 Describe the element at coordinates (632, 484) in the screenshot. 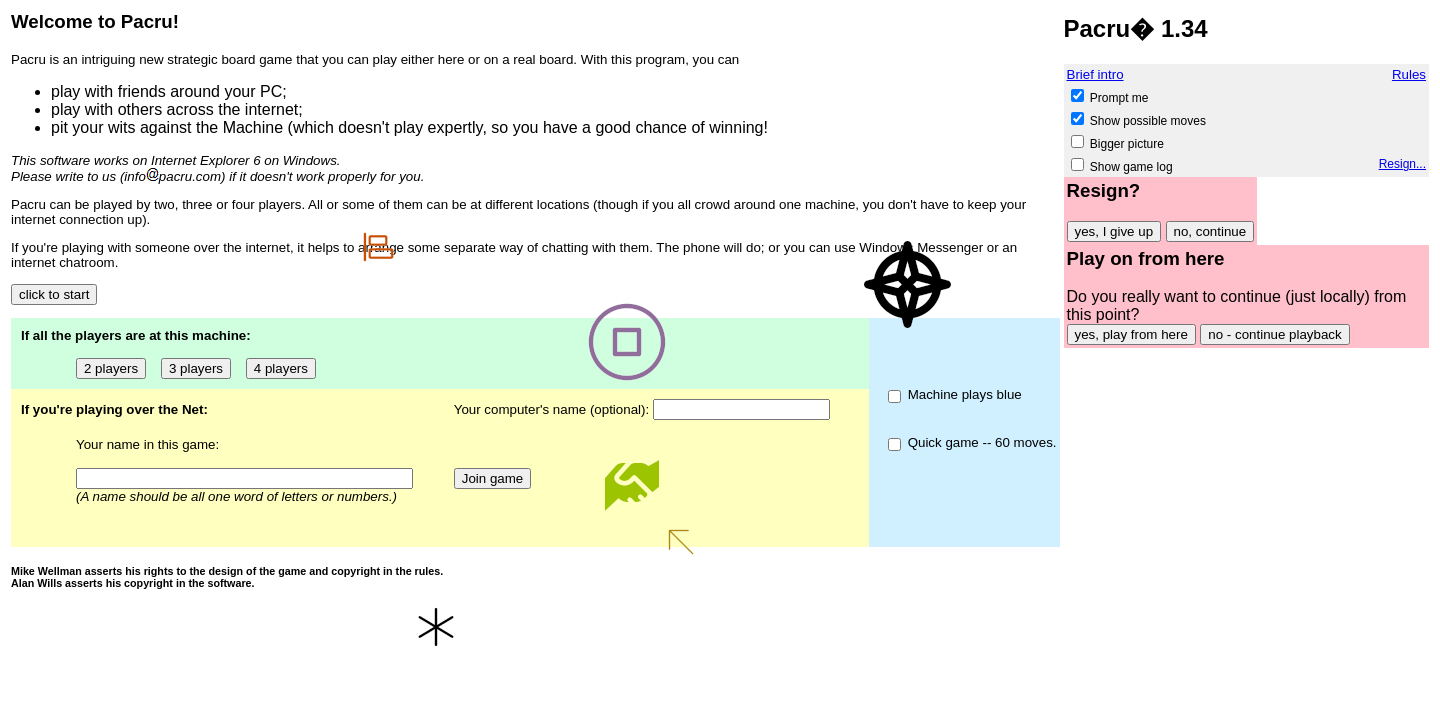

I see `access help or support resources` at that location.